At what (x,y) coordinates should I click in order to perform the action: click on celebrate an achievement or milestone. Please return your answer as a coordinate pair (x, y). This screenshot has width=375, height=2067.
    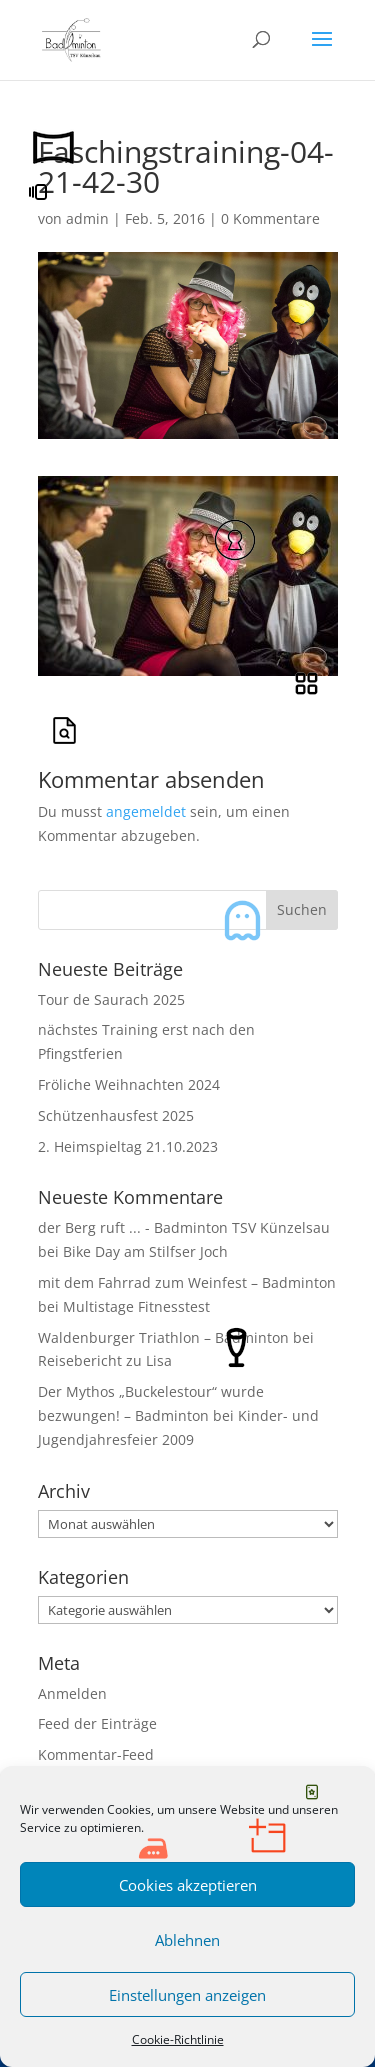
    Looking at the image, I should click on (236, 1347).